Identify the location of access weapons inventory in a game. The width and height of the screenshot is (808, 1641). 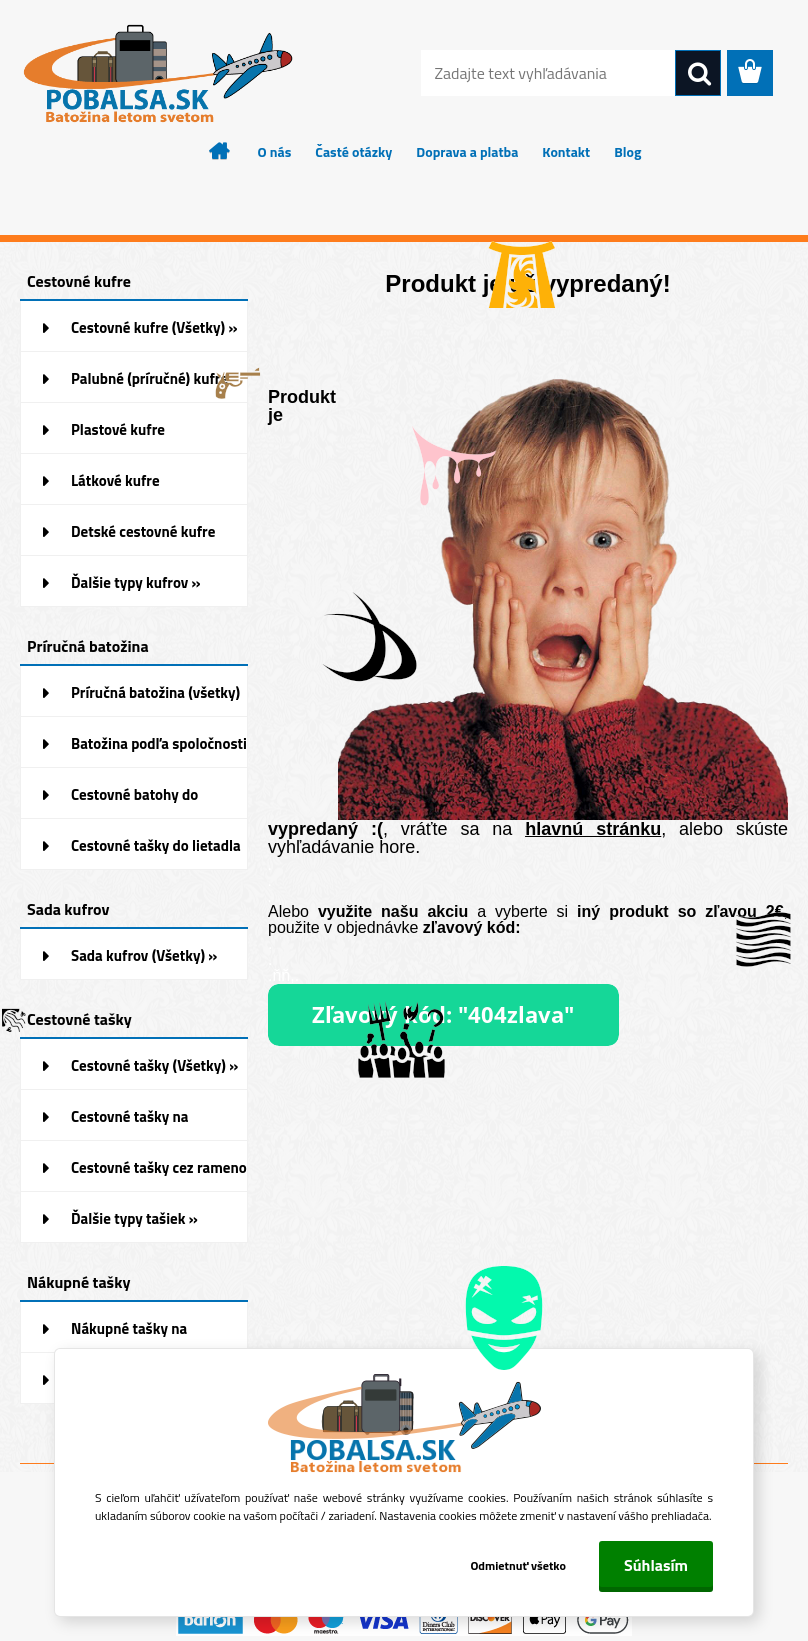
(238, 380).